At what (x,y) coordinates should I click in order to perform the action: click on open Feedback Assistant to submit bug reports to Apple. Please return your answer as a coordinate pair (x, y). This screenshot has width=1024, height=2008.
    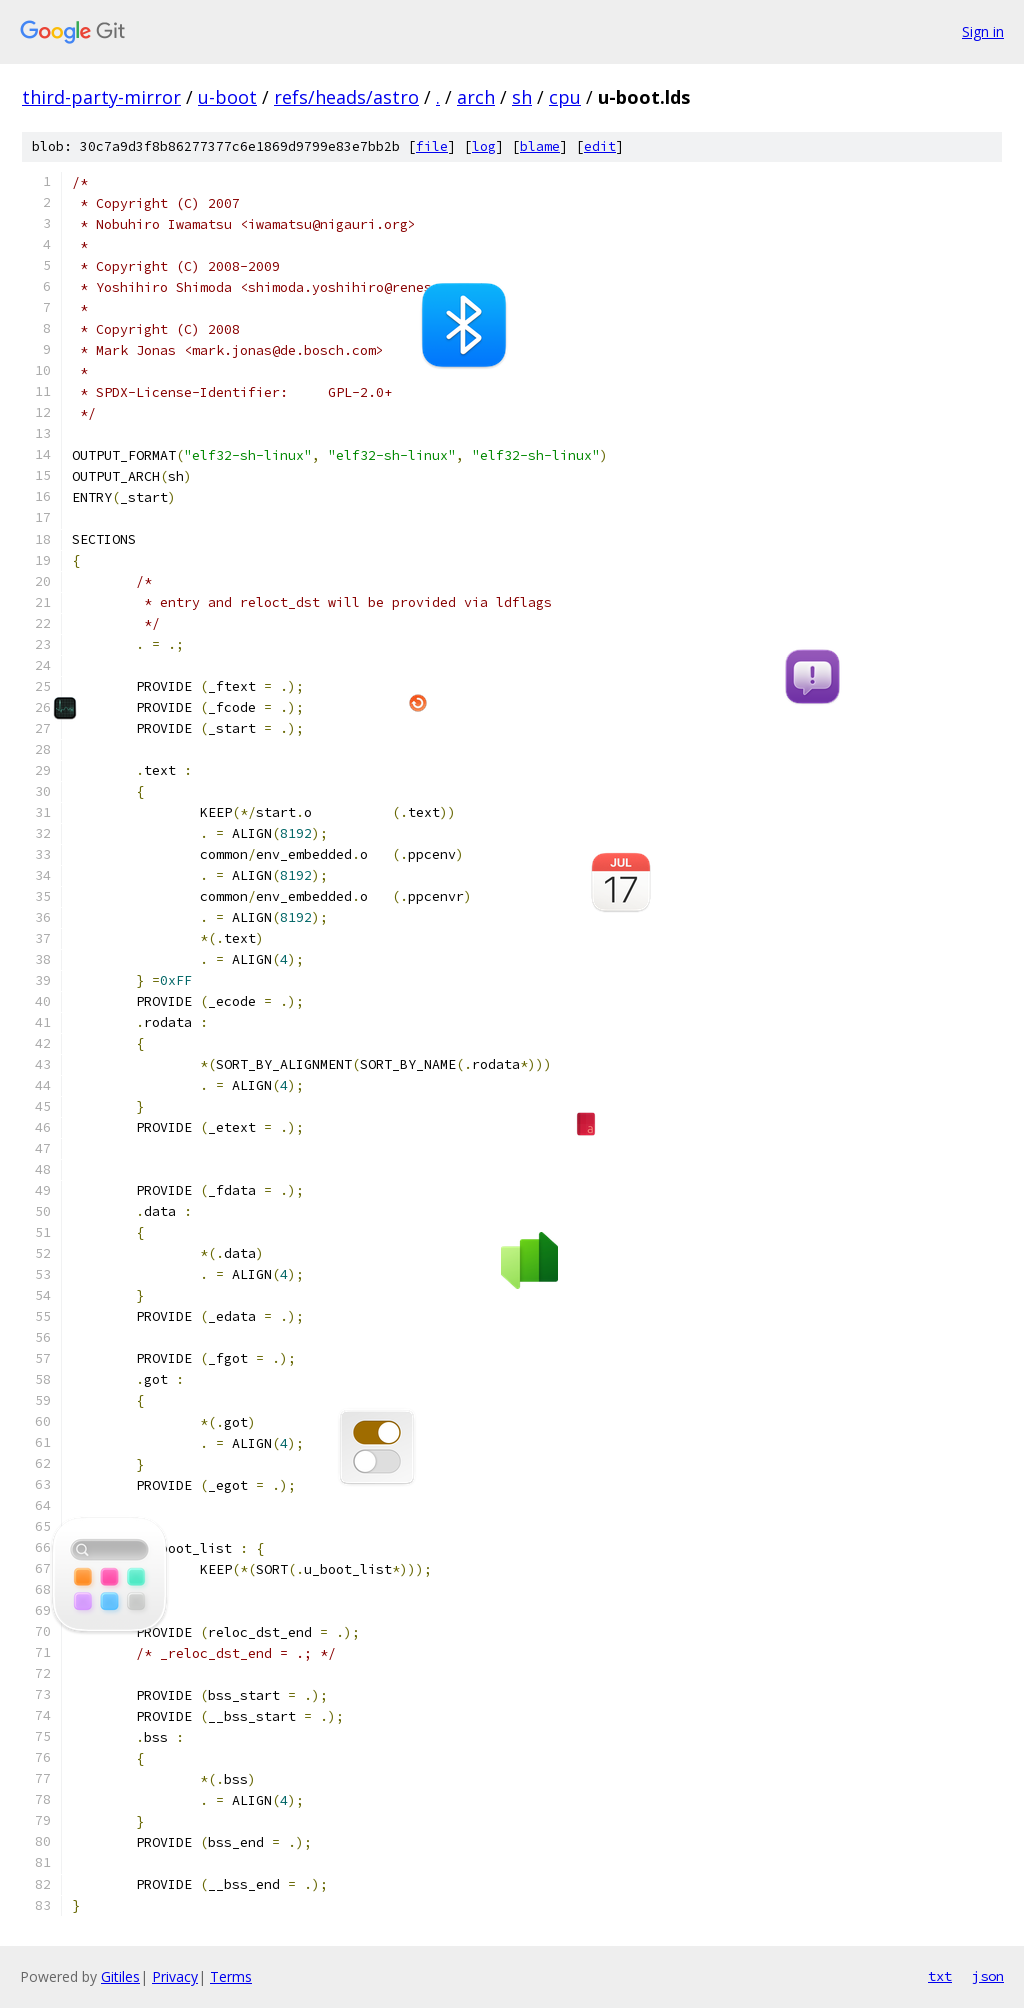
    Looking at the image, I should click on (812, 676).